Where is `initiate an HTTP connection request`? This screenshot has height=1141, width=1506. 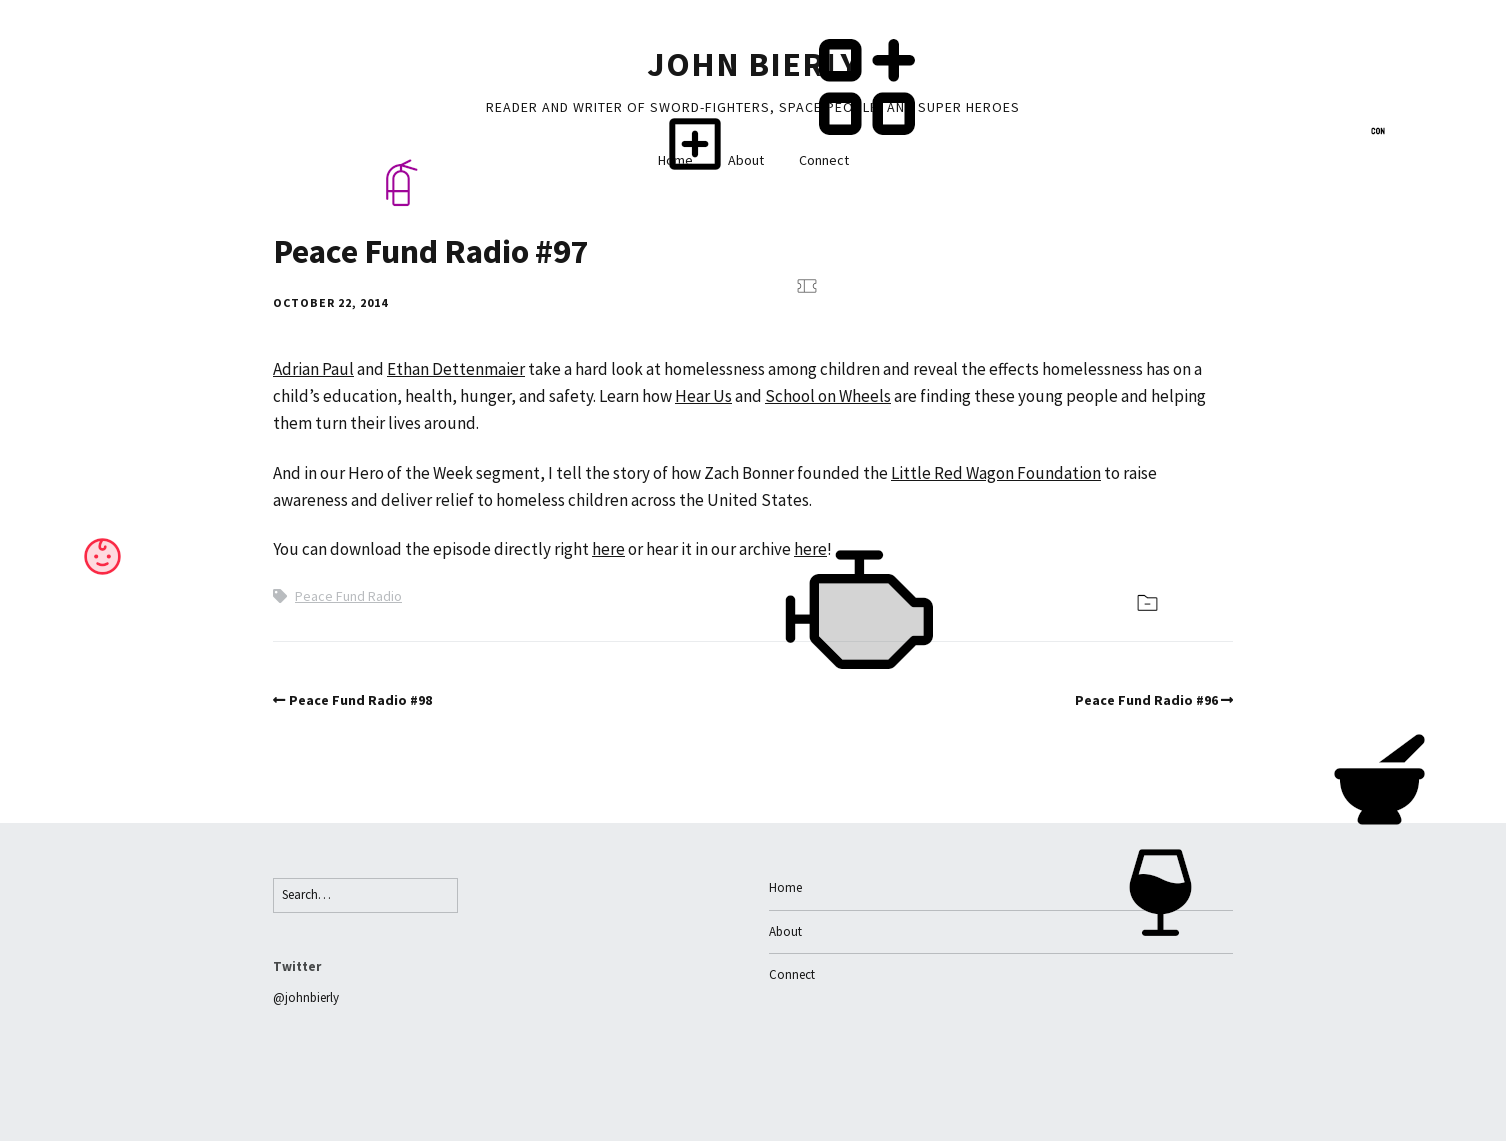
initiate an HTTP connection request is located at coordinates (1378, 131).